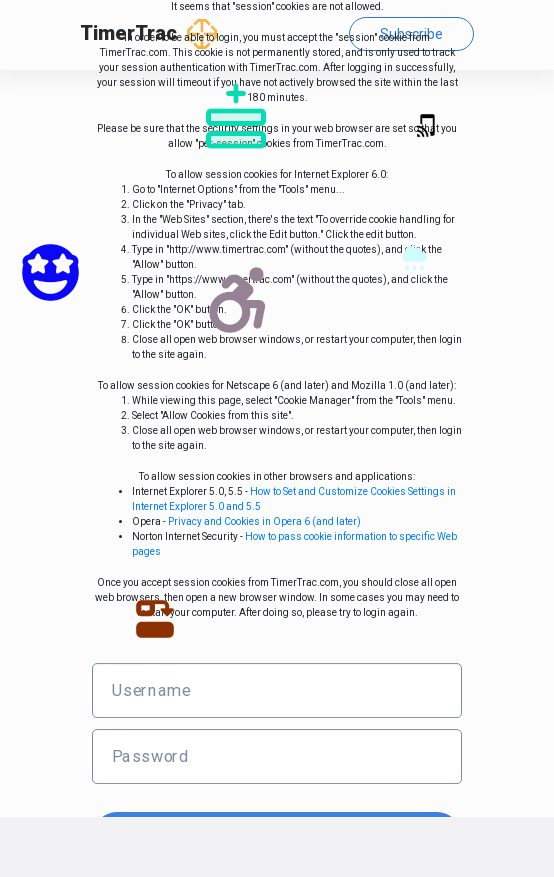 Image resolution: width=554 pixels, height=877 pixels. I want to click on add a new row above, so click(236, 121).